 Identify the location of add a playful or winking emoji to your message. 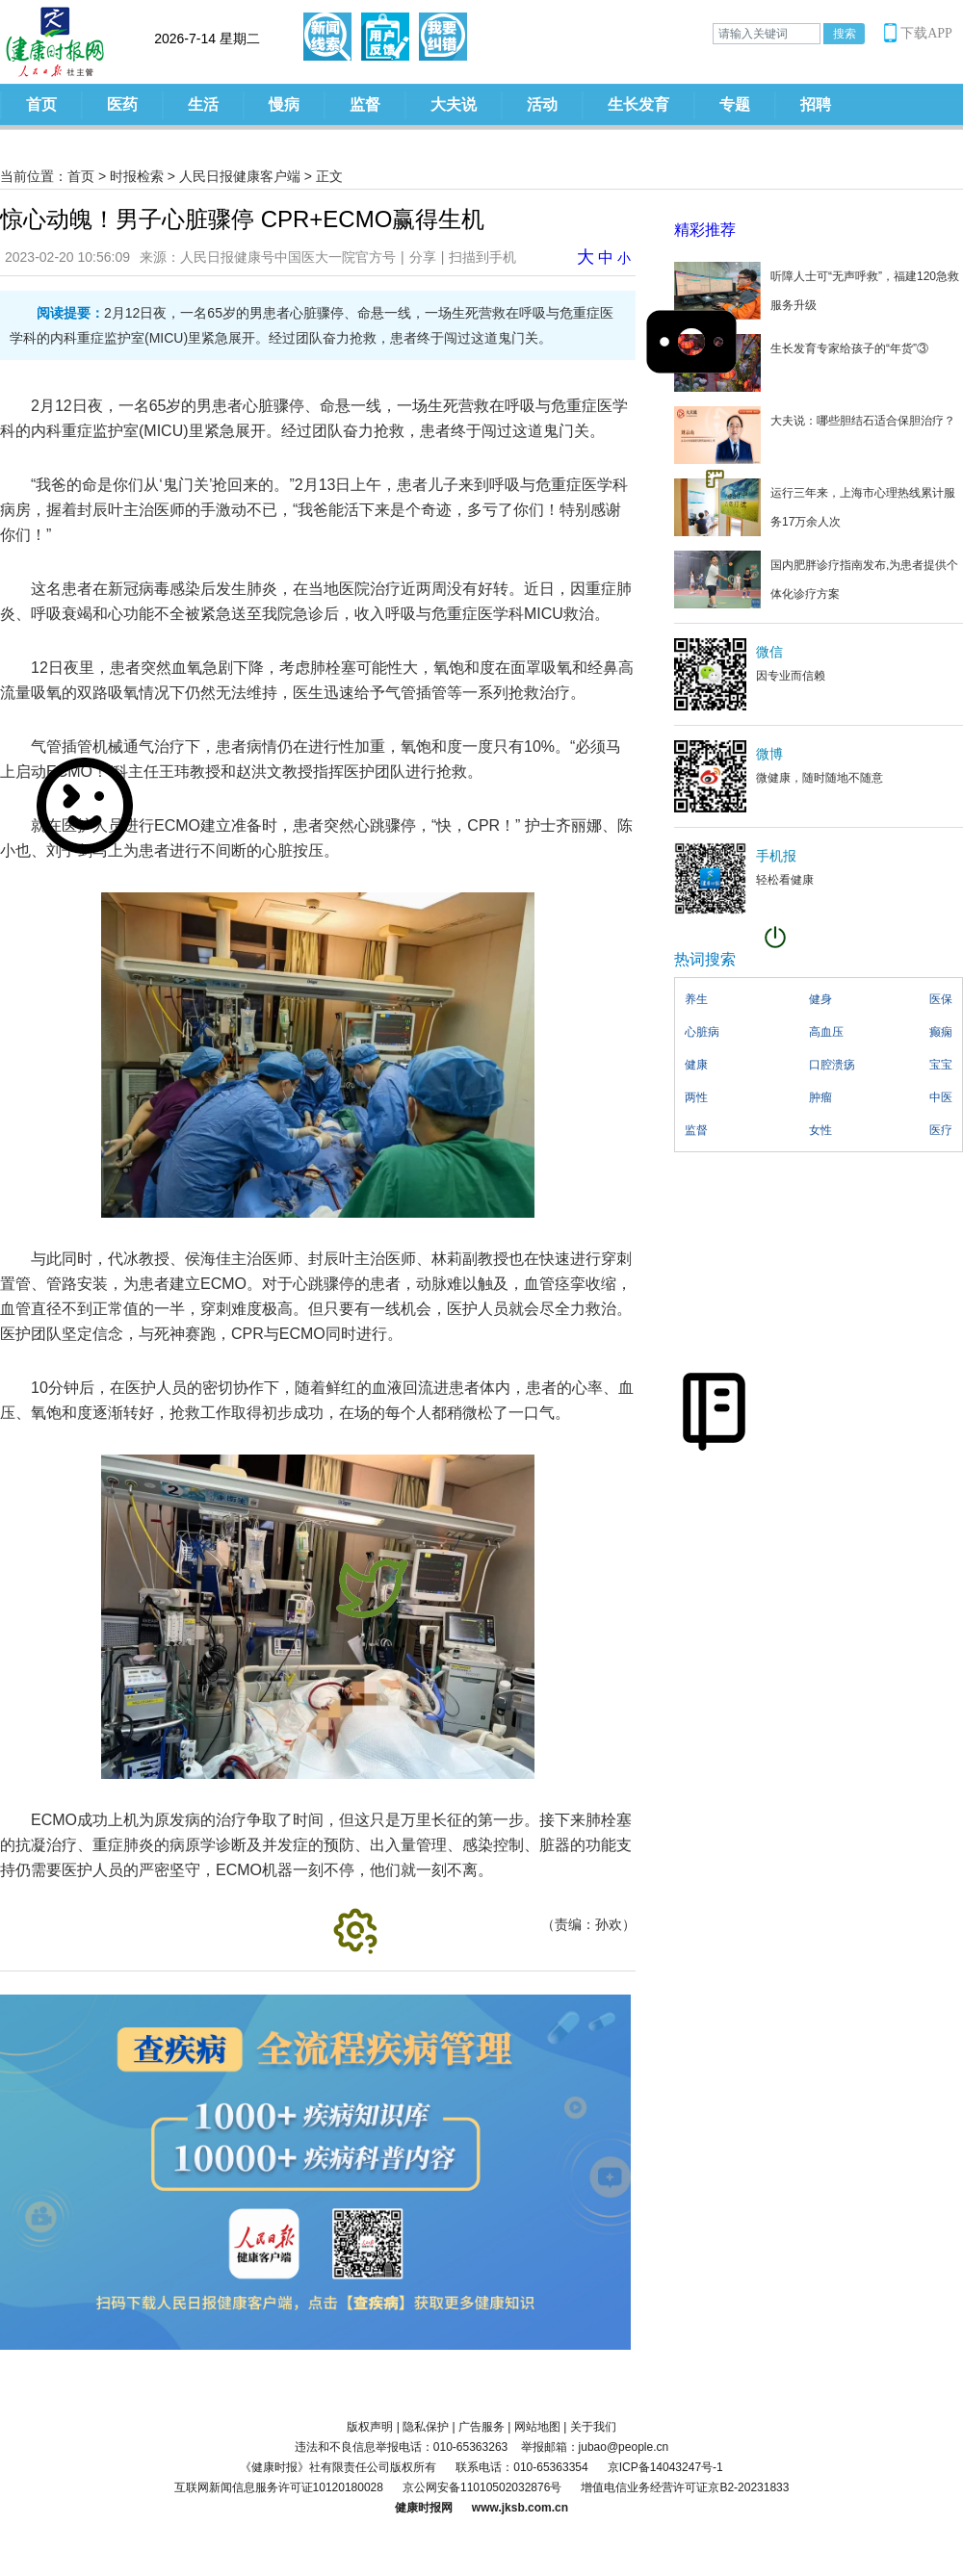
(85, 806).